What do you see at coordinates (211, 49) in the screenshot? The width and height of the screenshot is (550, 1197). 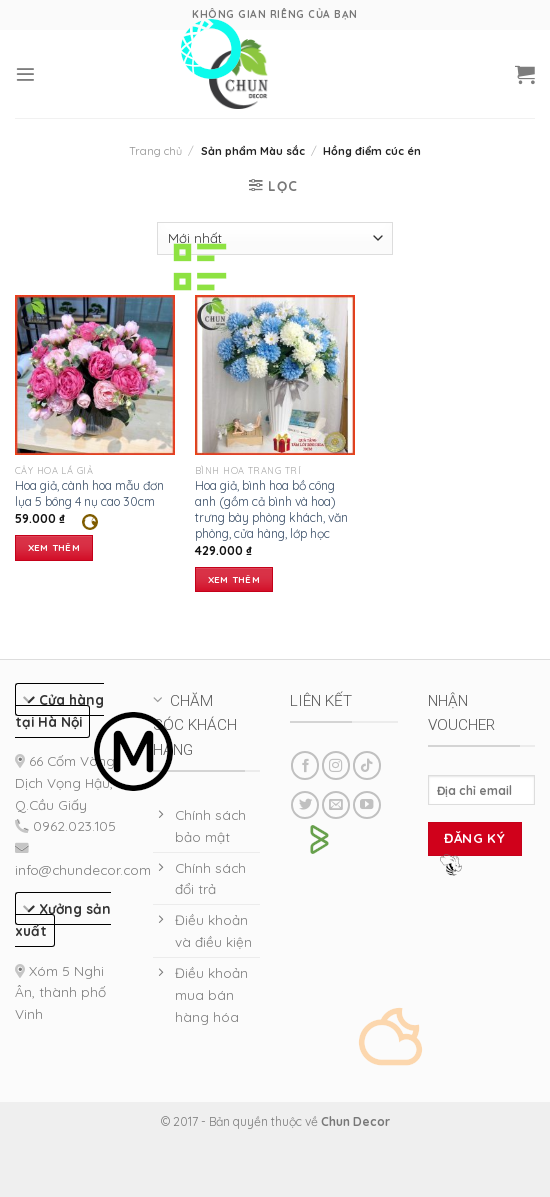 I see `open anaconda navigator` at bounding box center [211, 49].